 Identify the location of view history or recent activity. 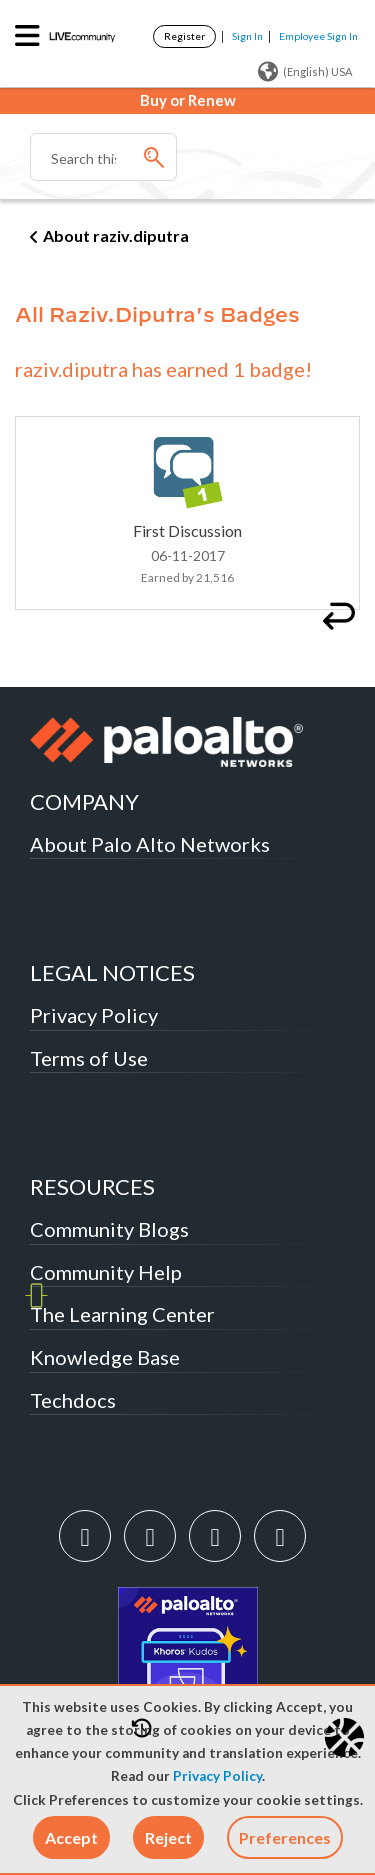
(142, 1728).